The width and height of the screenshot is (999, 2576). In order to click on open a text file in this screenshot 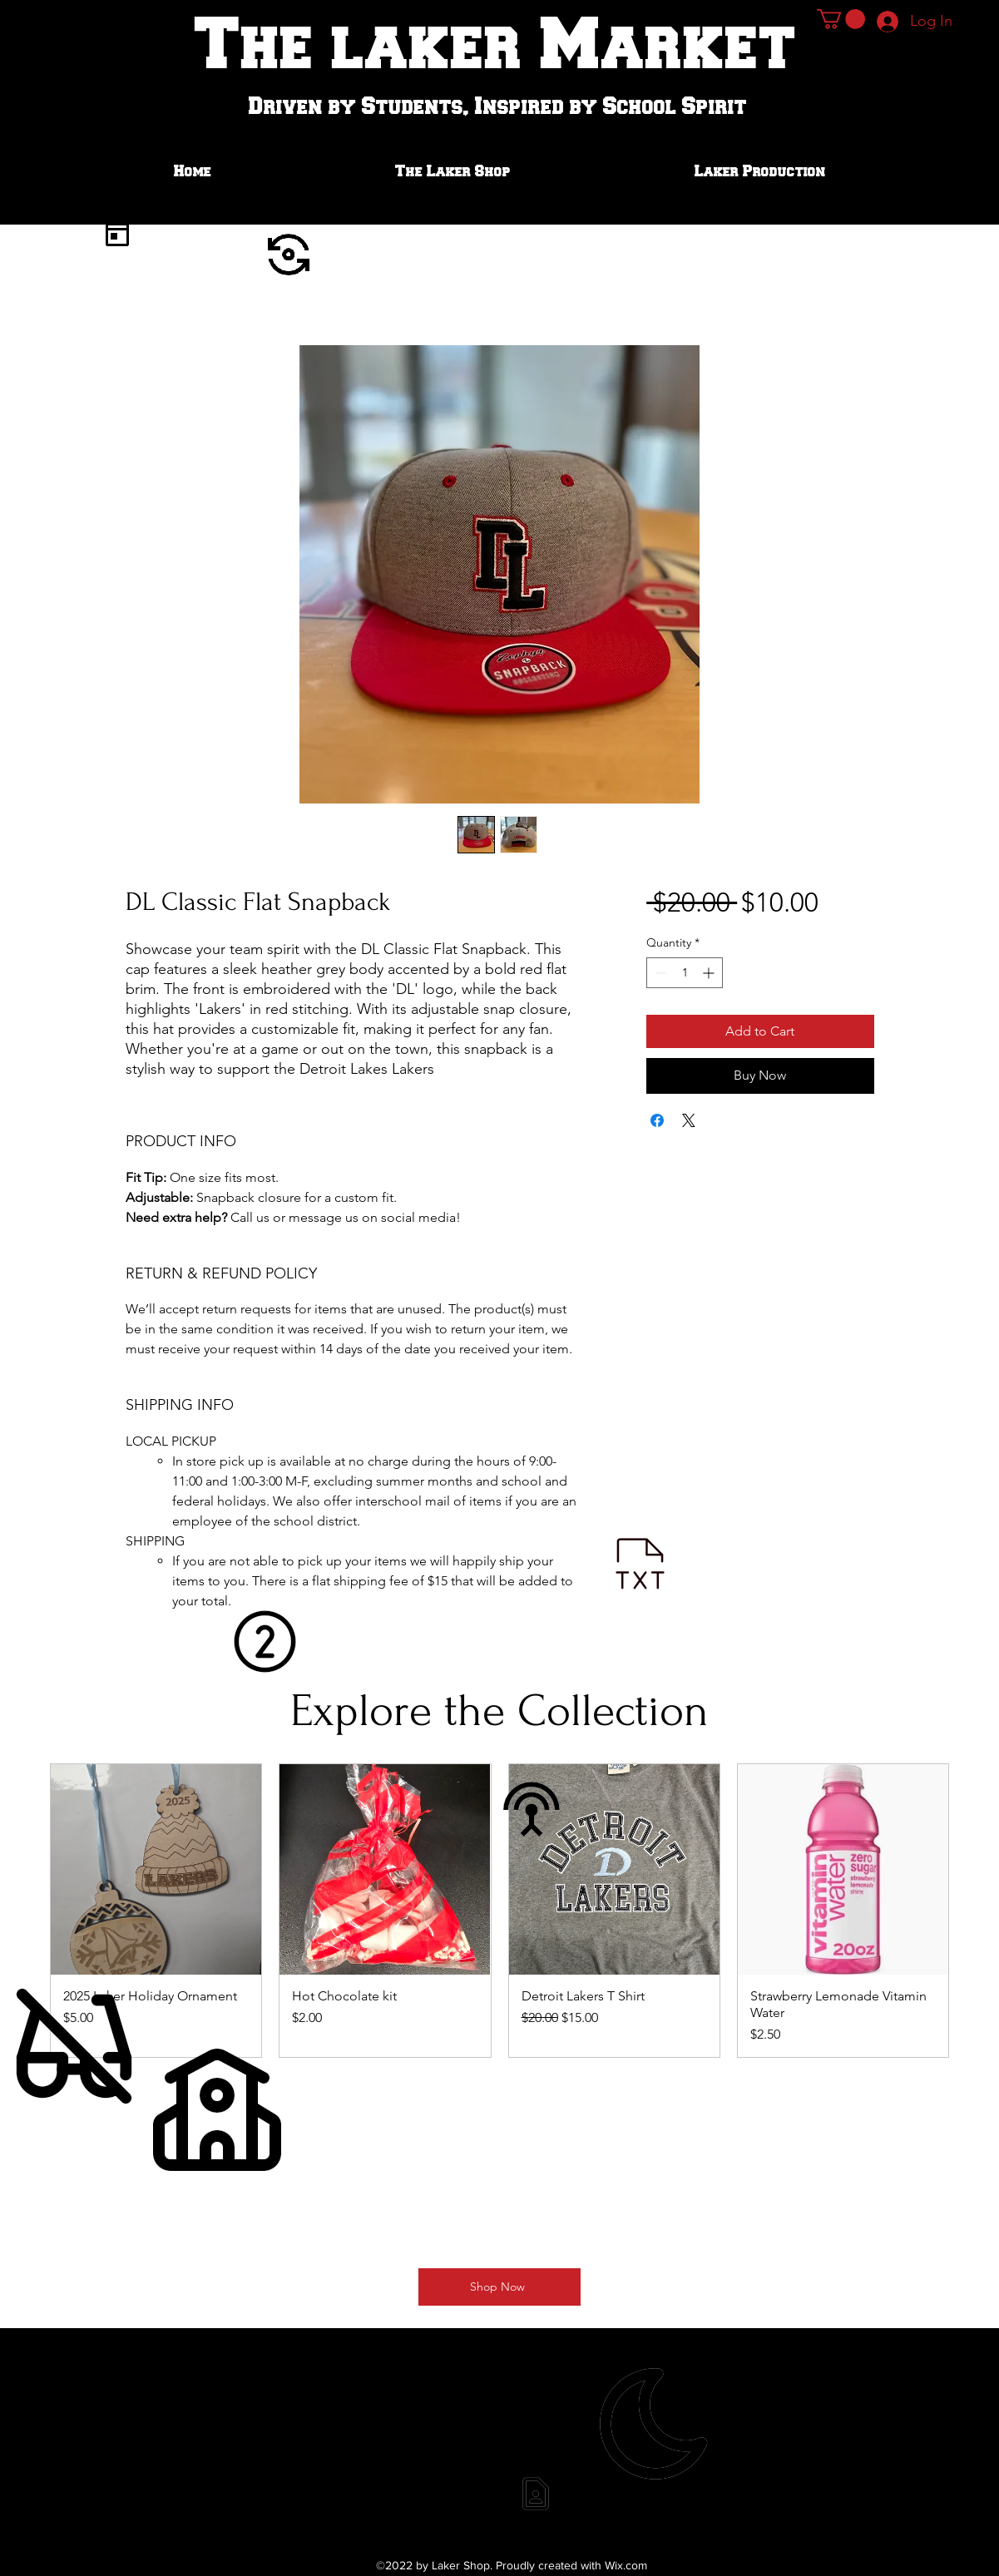, I will do `click(640, 1565)`.